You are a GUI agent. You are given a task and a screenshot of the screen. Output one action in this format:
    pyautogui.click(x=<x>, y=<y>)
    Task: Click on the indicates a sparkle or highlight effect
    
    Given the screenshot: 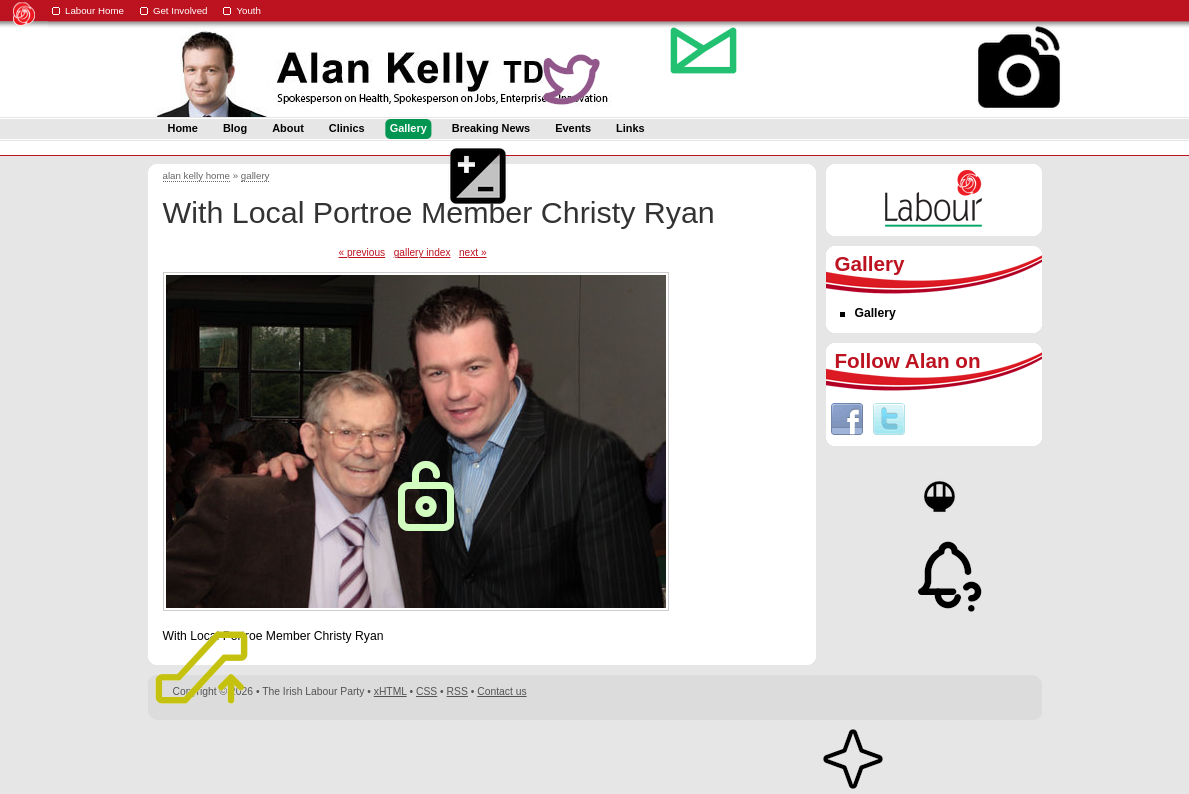 What is the action you would take?
    pyautogui.click(x=853, y=759)
    